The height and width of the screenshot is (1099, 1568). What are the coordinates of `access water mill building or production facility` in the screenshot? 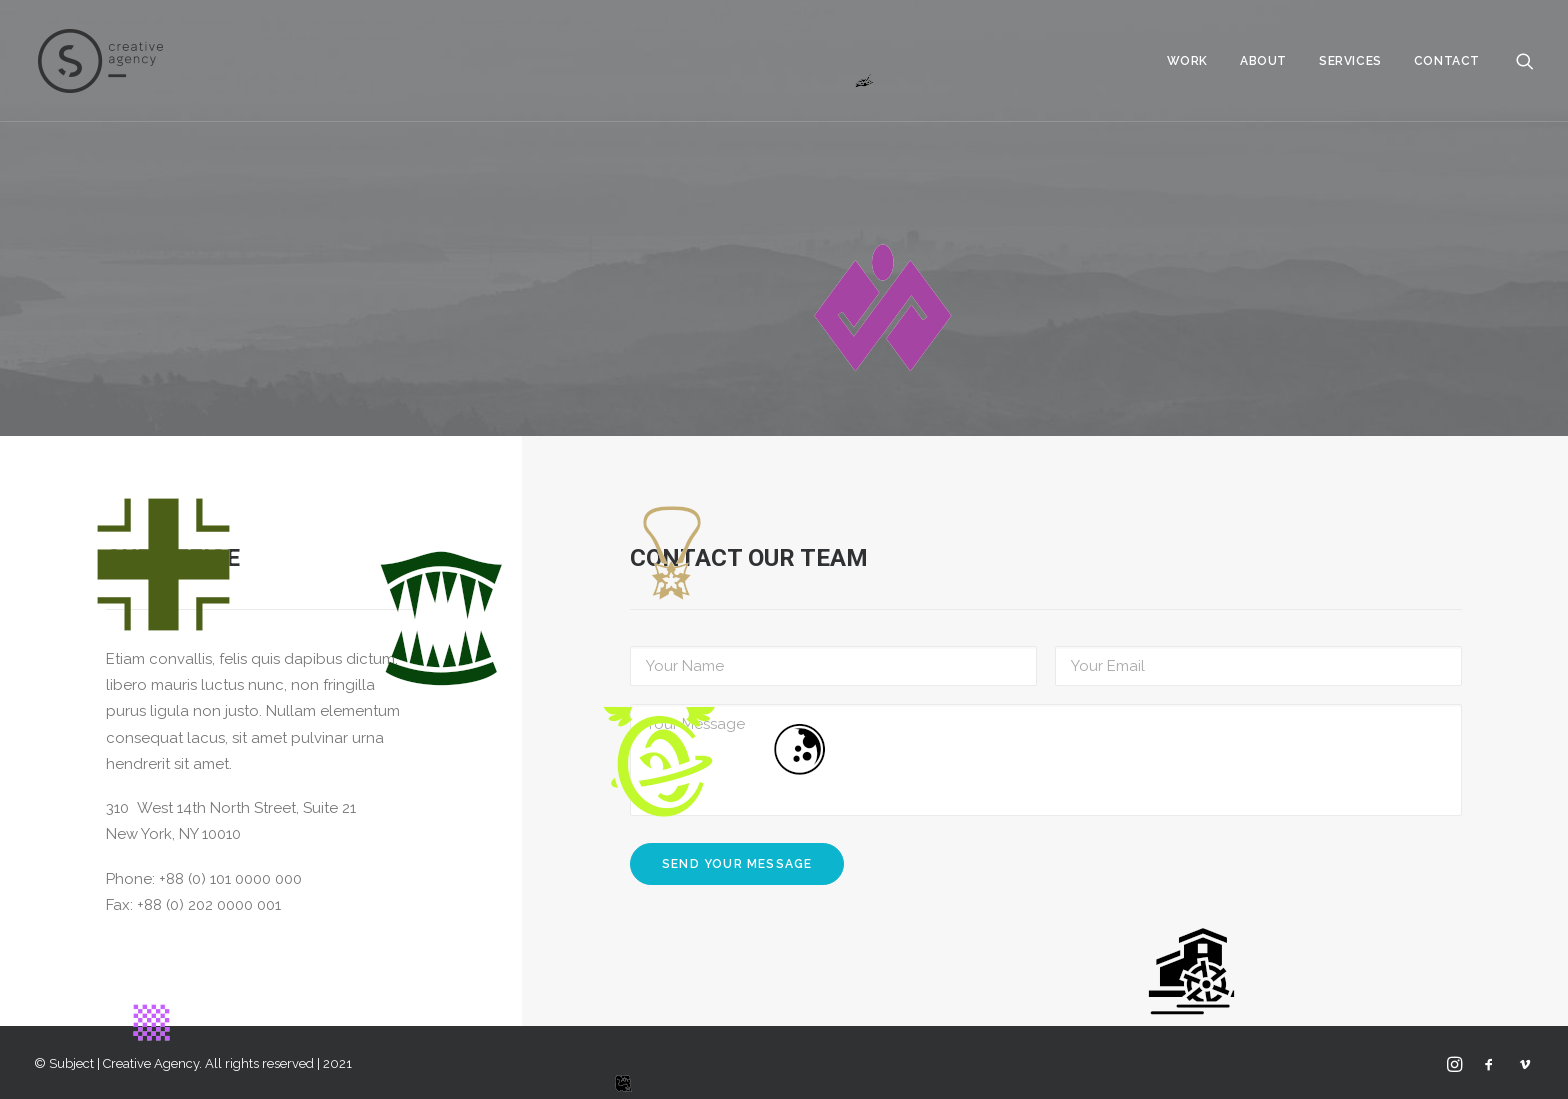 It's located at (1191, 971).